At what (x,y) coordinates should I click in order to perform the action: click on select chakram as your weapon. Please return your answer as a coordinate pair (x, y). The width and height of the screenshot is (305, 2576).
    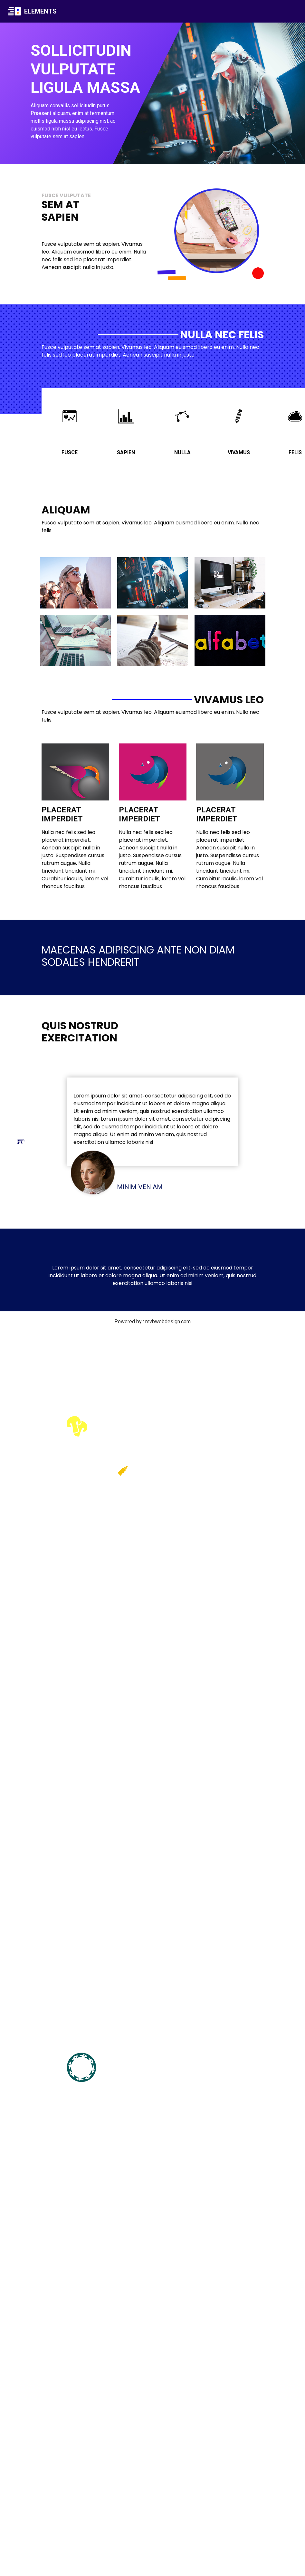
    Looking at the image, I should click on (81, 2067).